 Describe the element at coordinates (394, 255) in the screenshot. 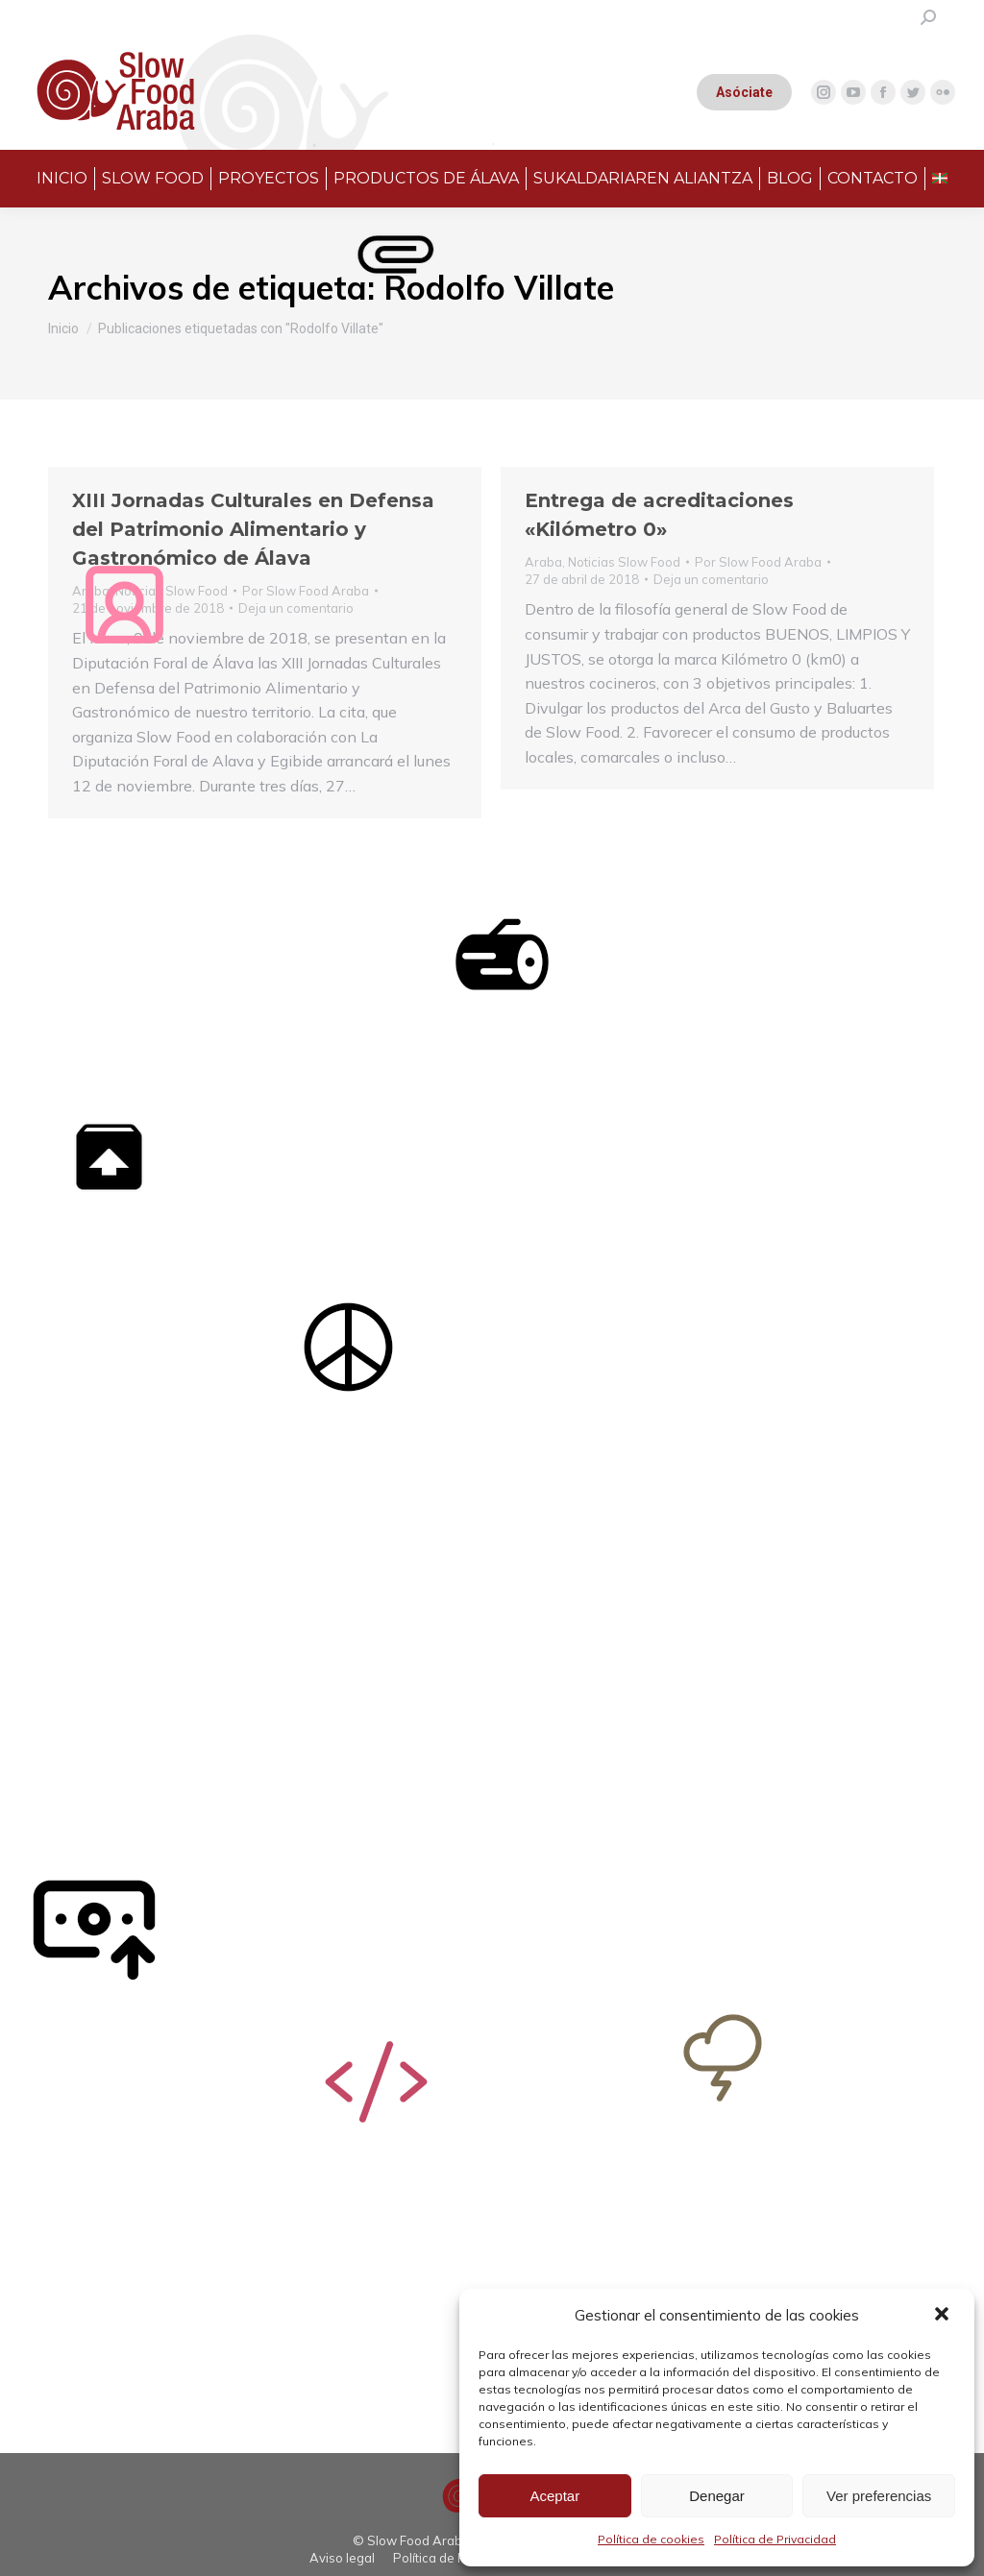

I see `attach a file to your message` at that location.